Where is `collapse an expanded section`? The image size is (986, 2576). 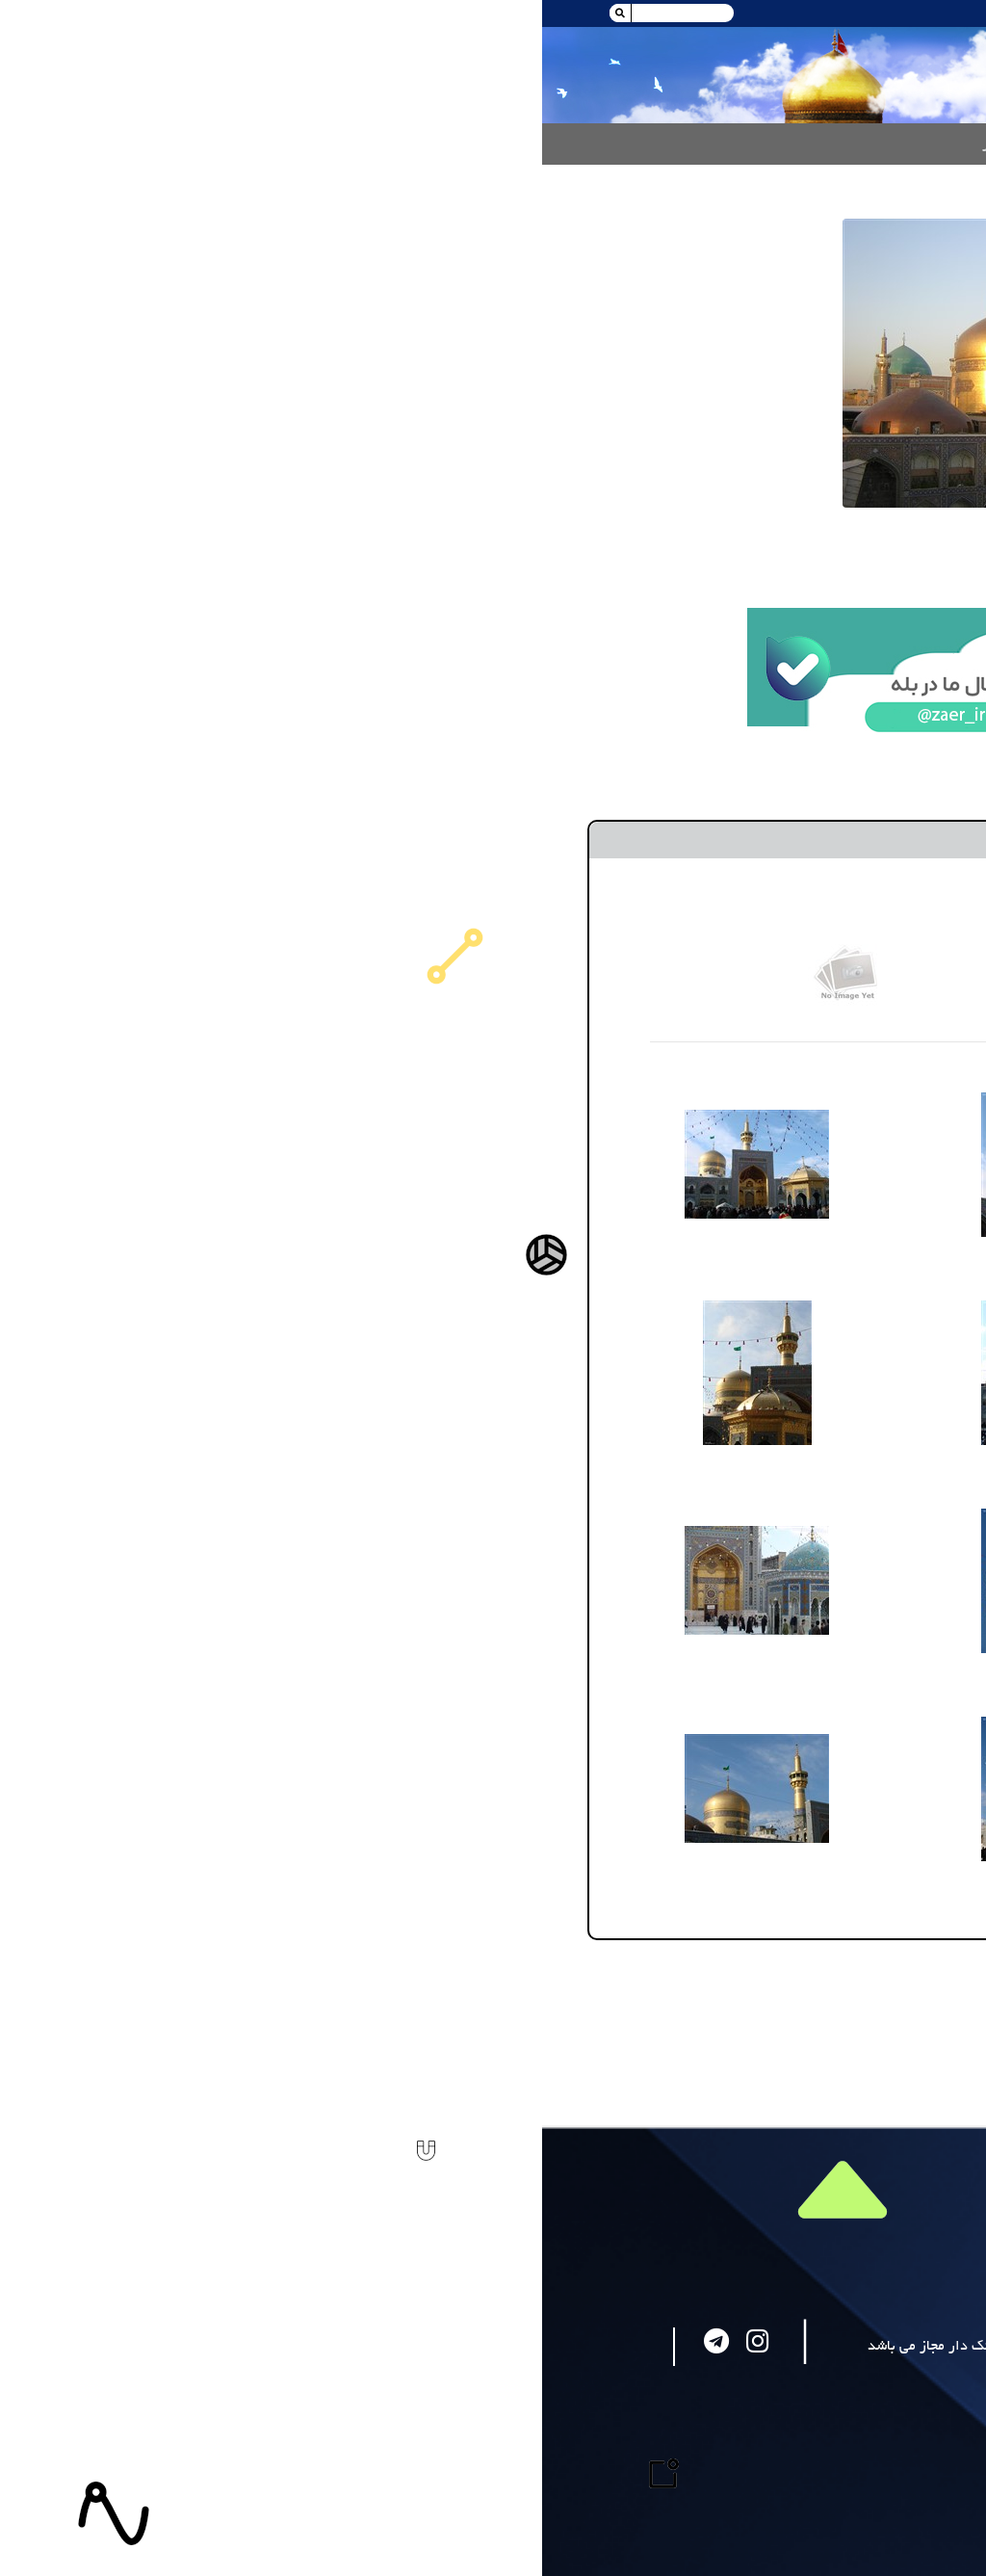
collapse an expanded section is located at coordinates (843, 2190).